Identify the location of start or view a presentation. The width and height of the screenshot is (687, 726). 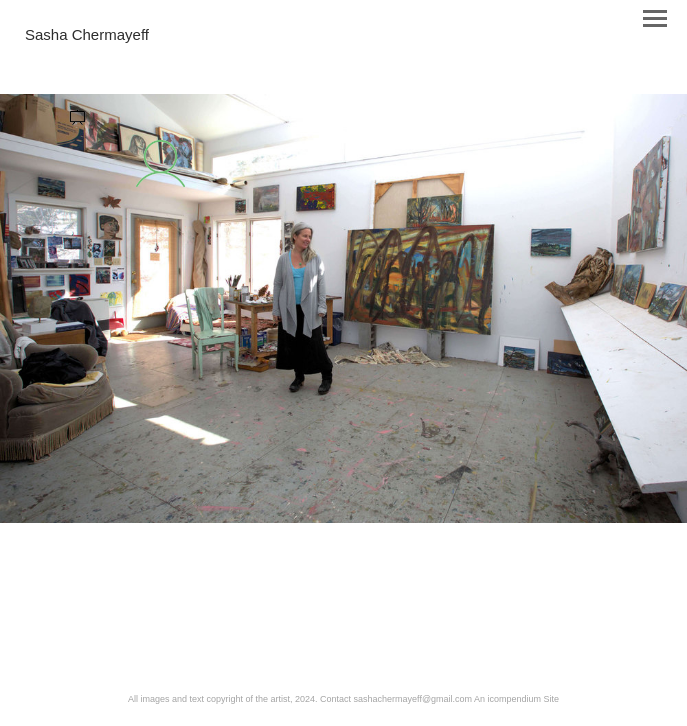
(77, 117).